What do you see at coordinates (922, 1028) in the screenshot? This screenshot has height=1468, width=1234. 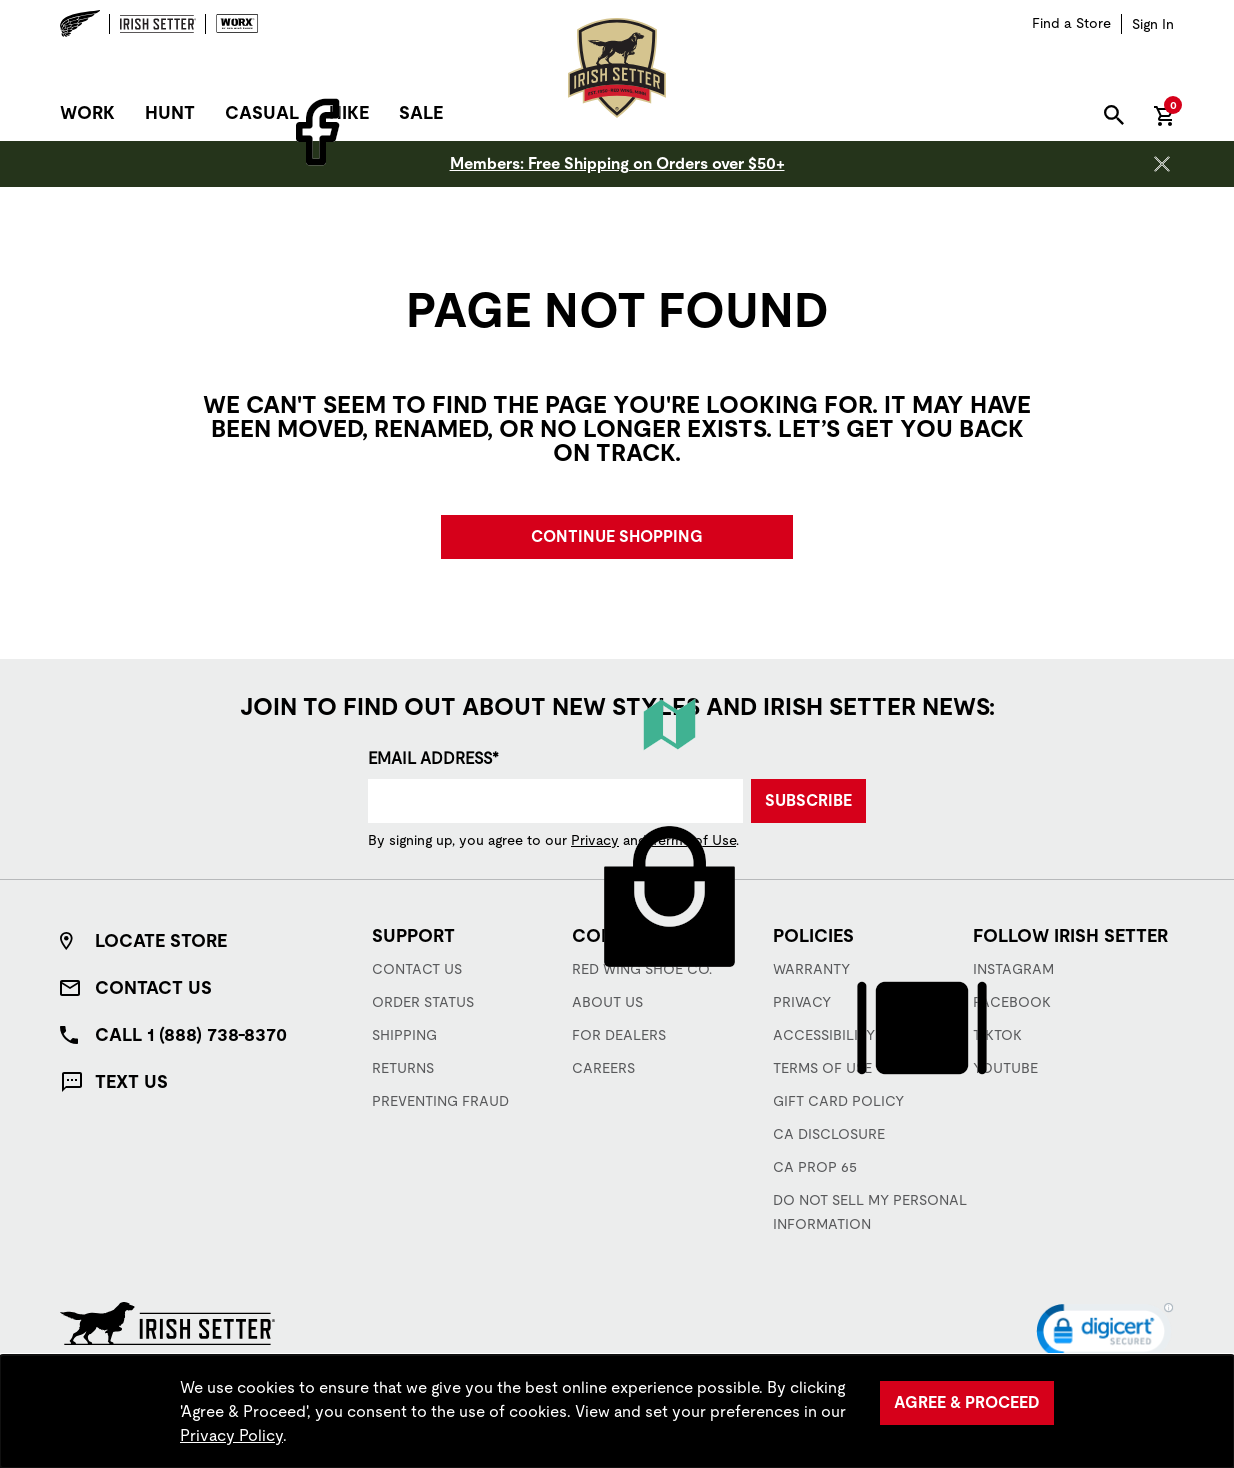 I see `start a slideshow presentation` at bounding box center [922, 1028].